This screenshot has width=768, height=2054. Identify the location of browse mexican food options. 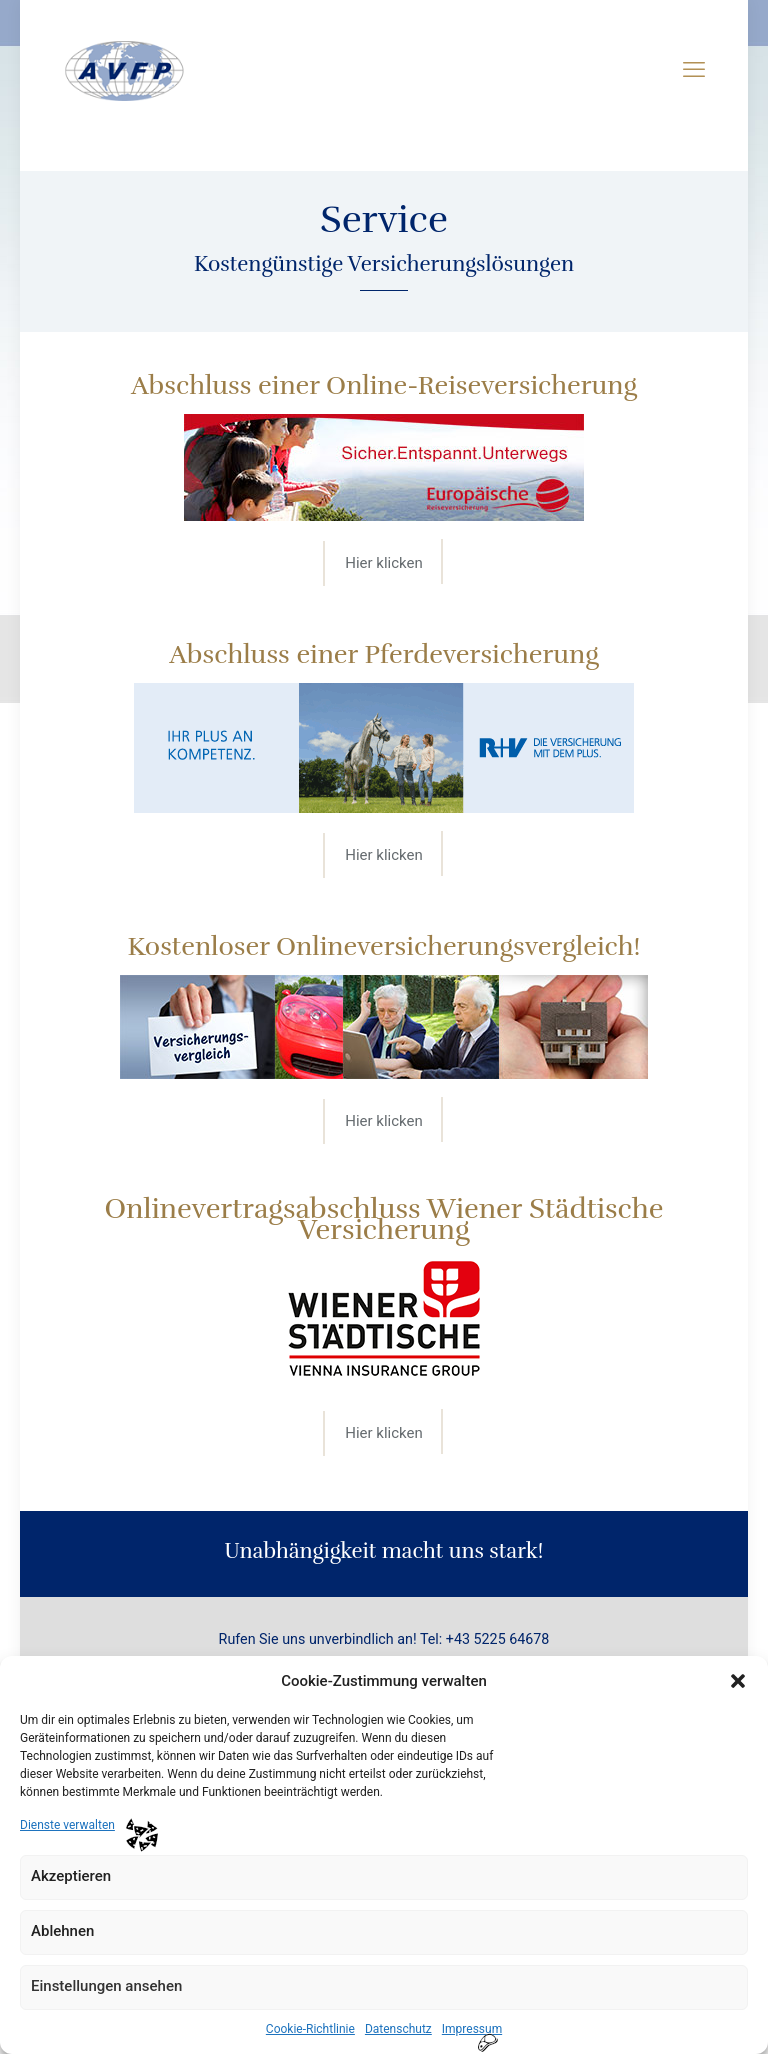
(142, 1835).